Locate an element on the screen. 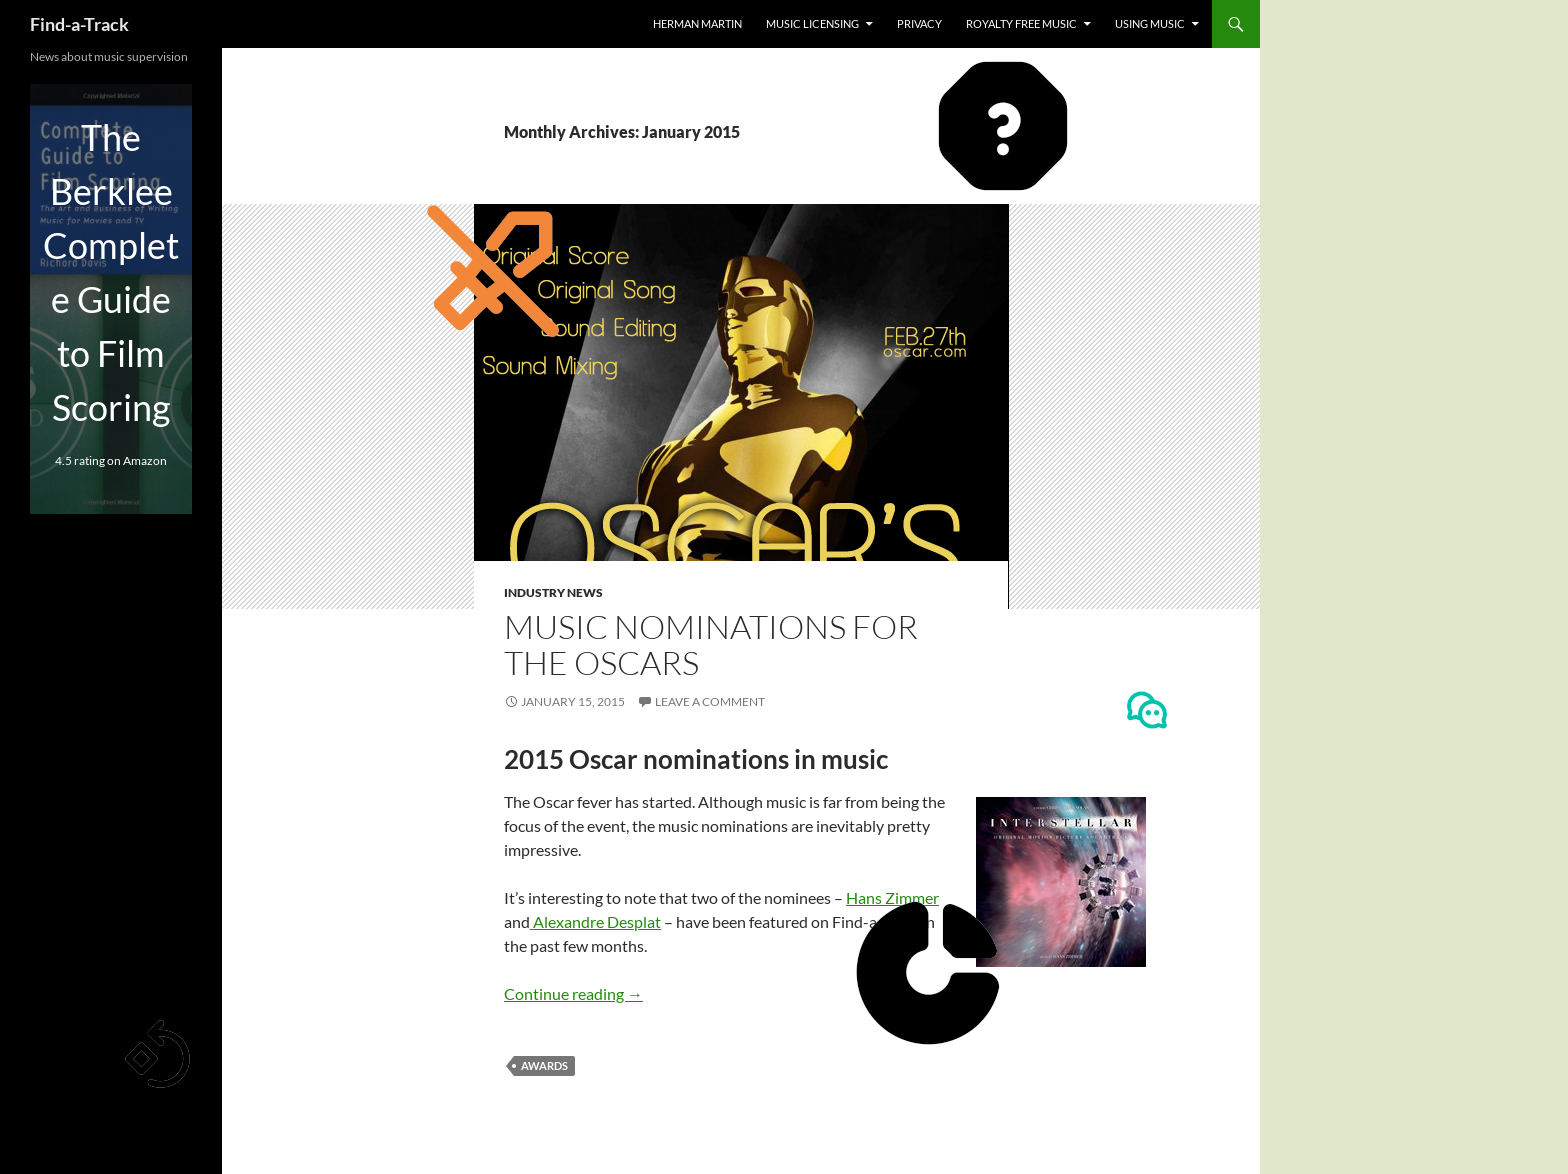 The height and width of the screenshot is (1174, 1568). open wechat messaging app is located at coordinates (1147, 710).